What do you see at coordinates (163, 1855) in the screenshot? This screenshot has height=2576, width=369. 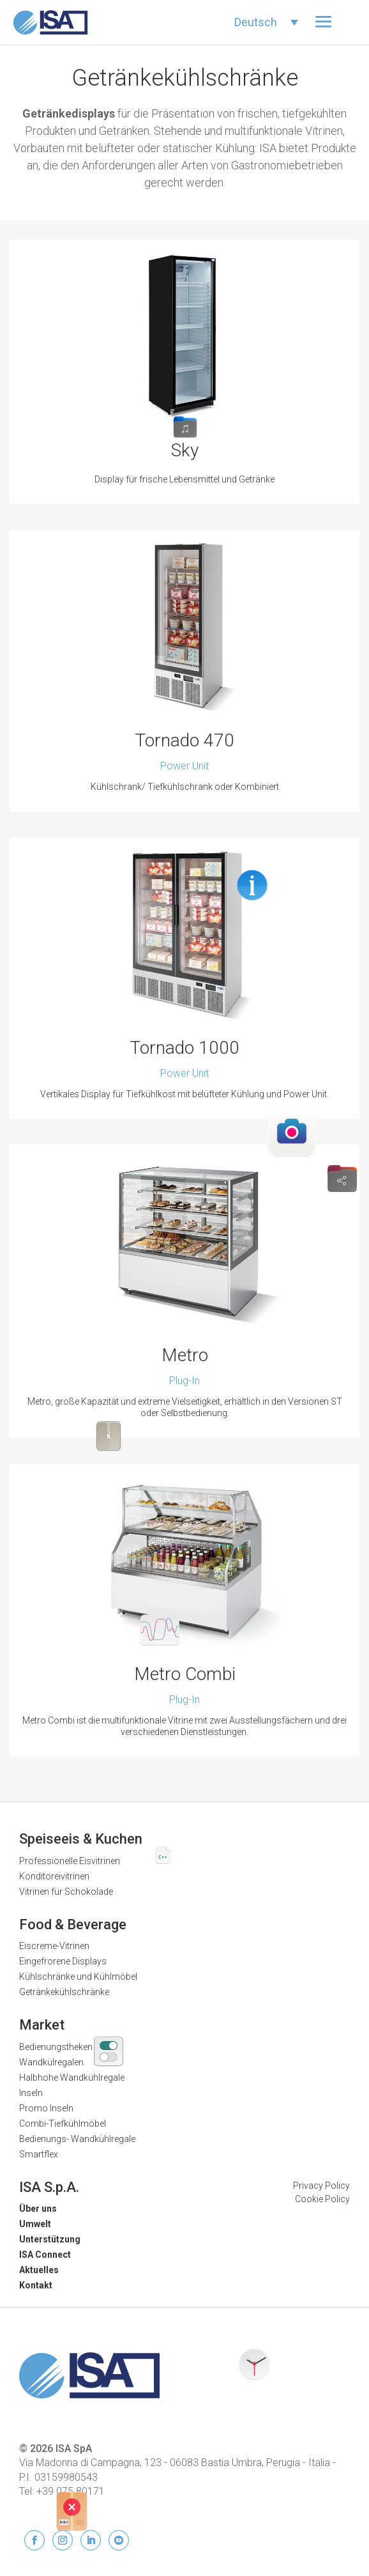 I see `a C++ source code file` at bounding box center [163, 1855].